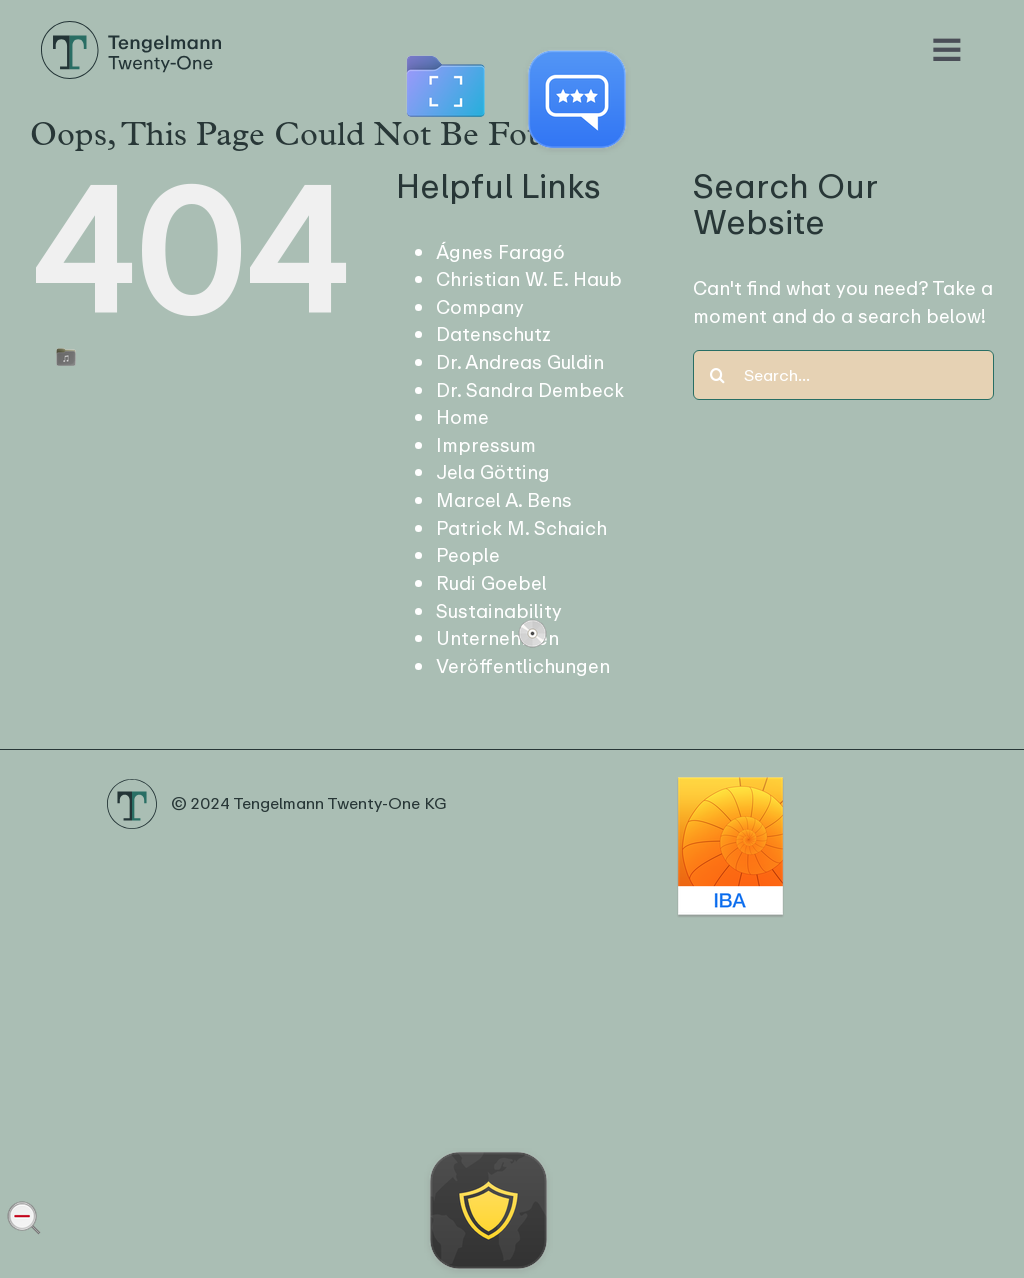 The height and width of the screenshot is (1278, 1024). Describe the element at coordinates (577, 101) in the screenshot. I see `submit feedback or ratings` at that location.